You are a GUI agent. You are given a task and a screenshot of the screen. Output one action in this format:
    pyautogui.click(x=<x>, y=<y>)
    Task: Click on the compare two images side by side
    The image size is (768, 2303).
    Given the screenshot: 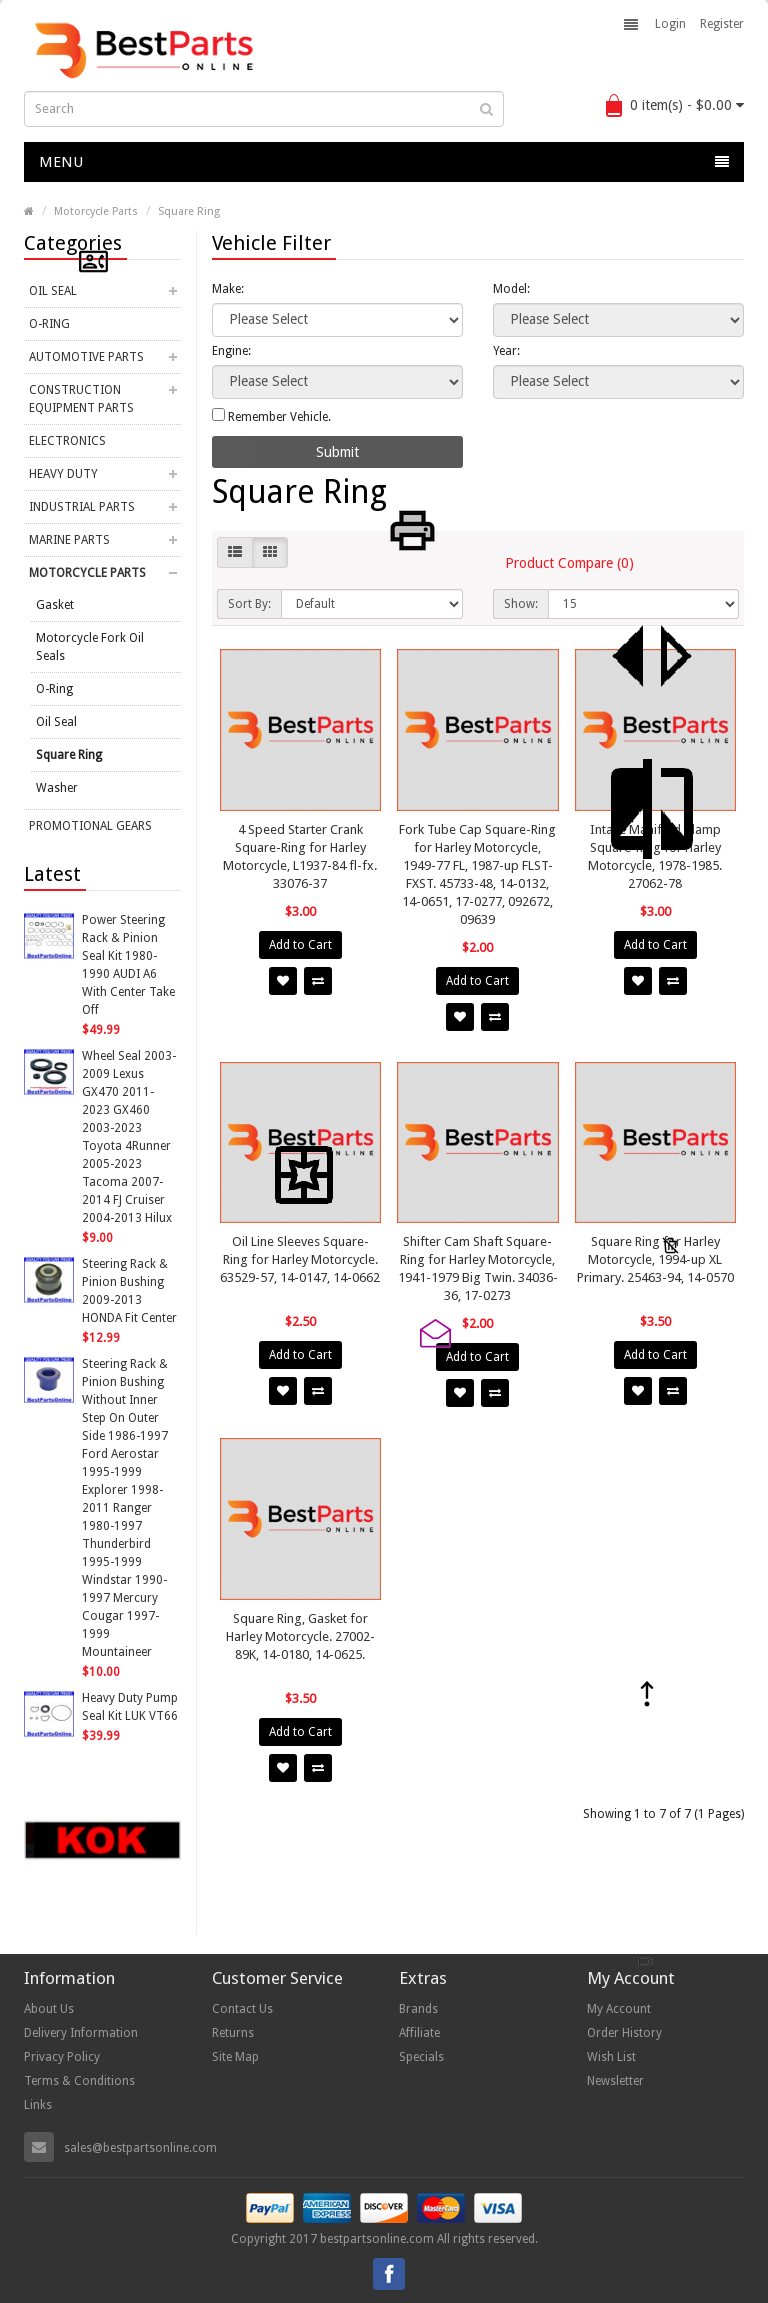 What is the action you would take?
    pyautogui.click(x=652, y=809)
    